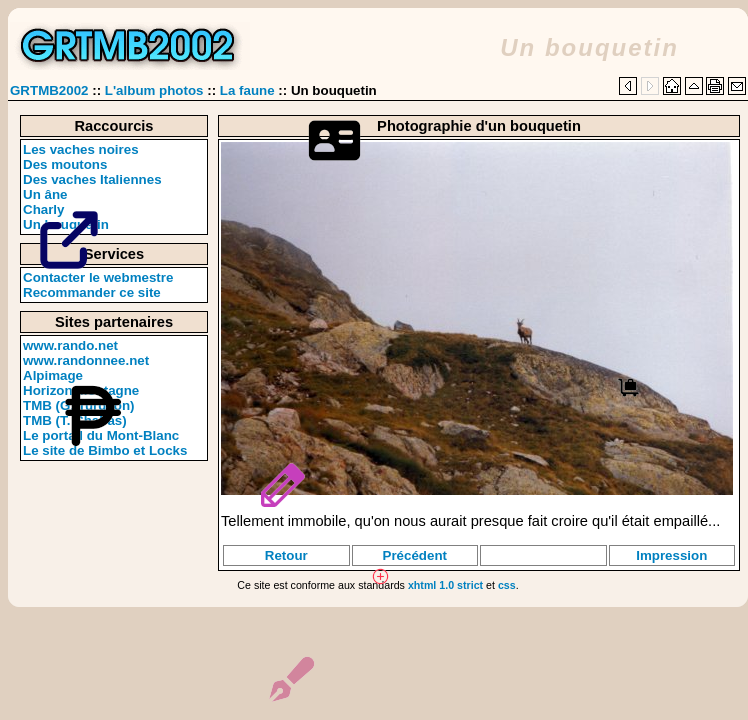 This screenshot has width=748, height=720. What do you see at coordinates (334, 140) in the screenshot?
I see `view contact card details` at bounding box center [334, 140].